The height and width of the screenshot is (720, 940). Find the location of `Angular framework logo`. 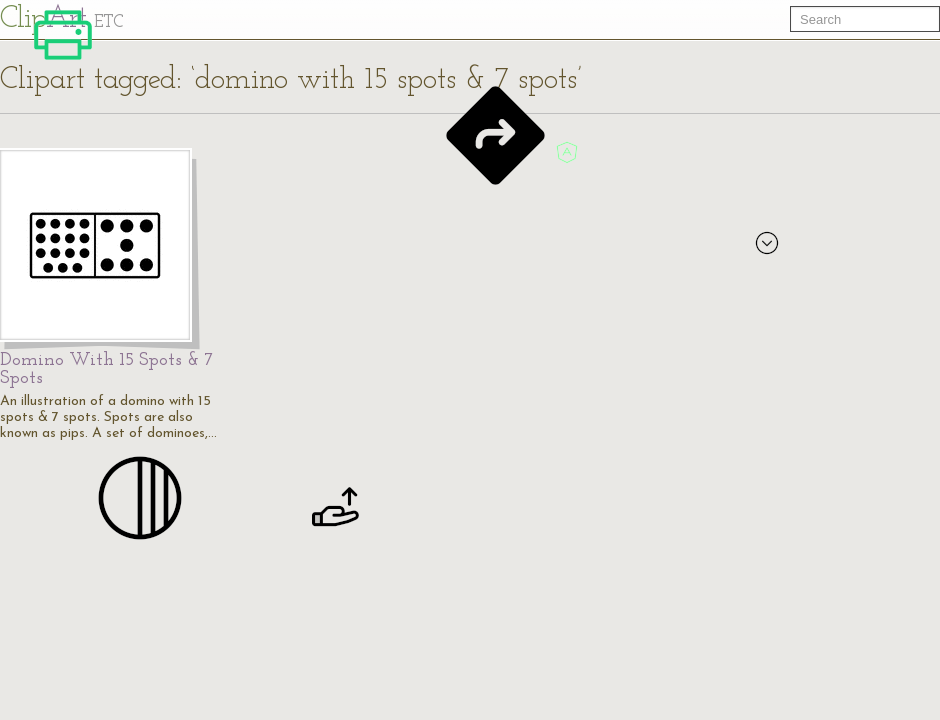

Angular framework logo is located at coordinates (567, 152).